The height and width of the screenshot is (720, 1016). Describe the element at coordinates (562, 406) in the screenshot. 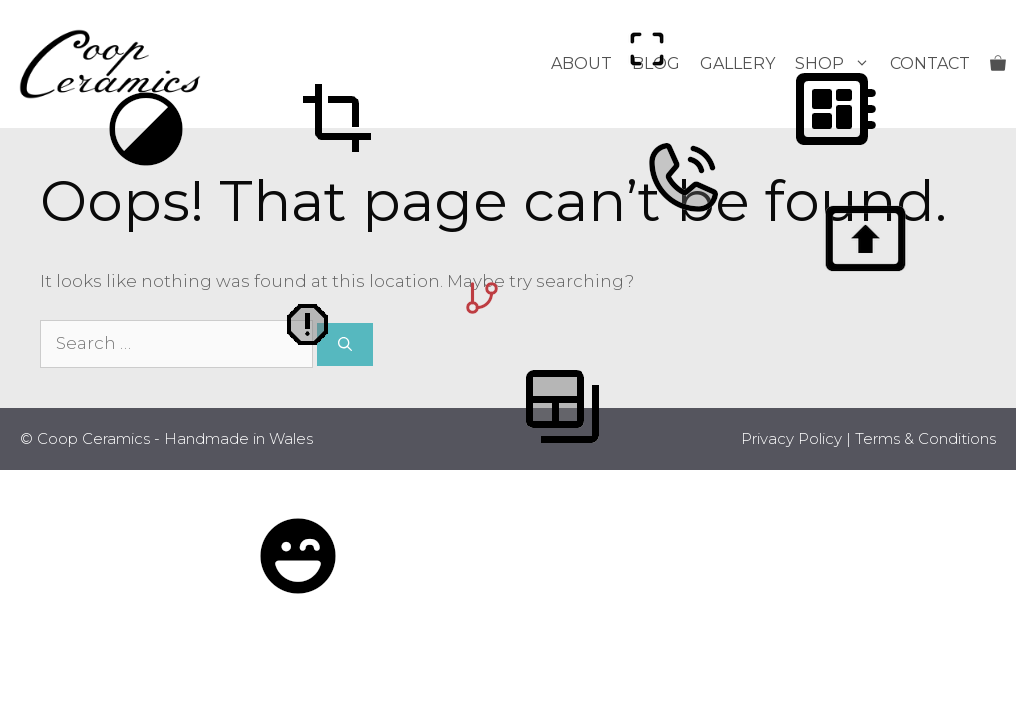

I see `create a backup copy of table data` at that location.